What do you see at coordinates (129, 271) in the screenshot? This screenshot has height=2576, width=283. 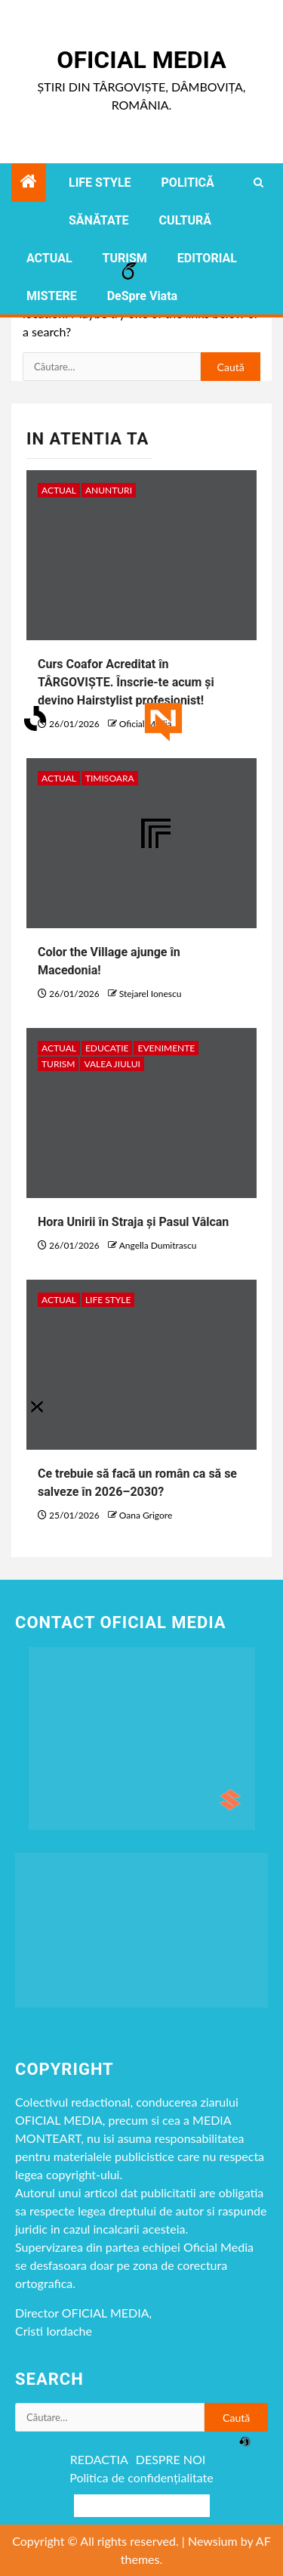 I see `open Overleaf LaTeX editor` at bounding box center [129, 271].